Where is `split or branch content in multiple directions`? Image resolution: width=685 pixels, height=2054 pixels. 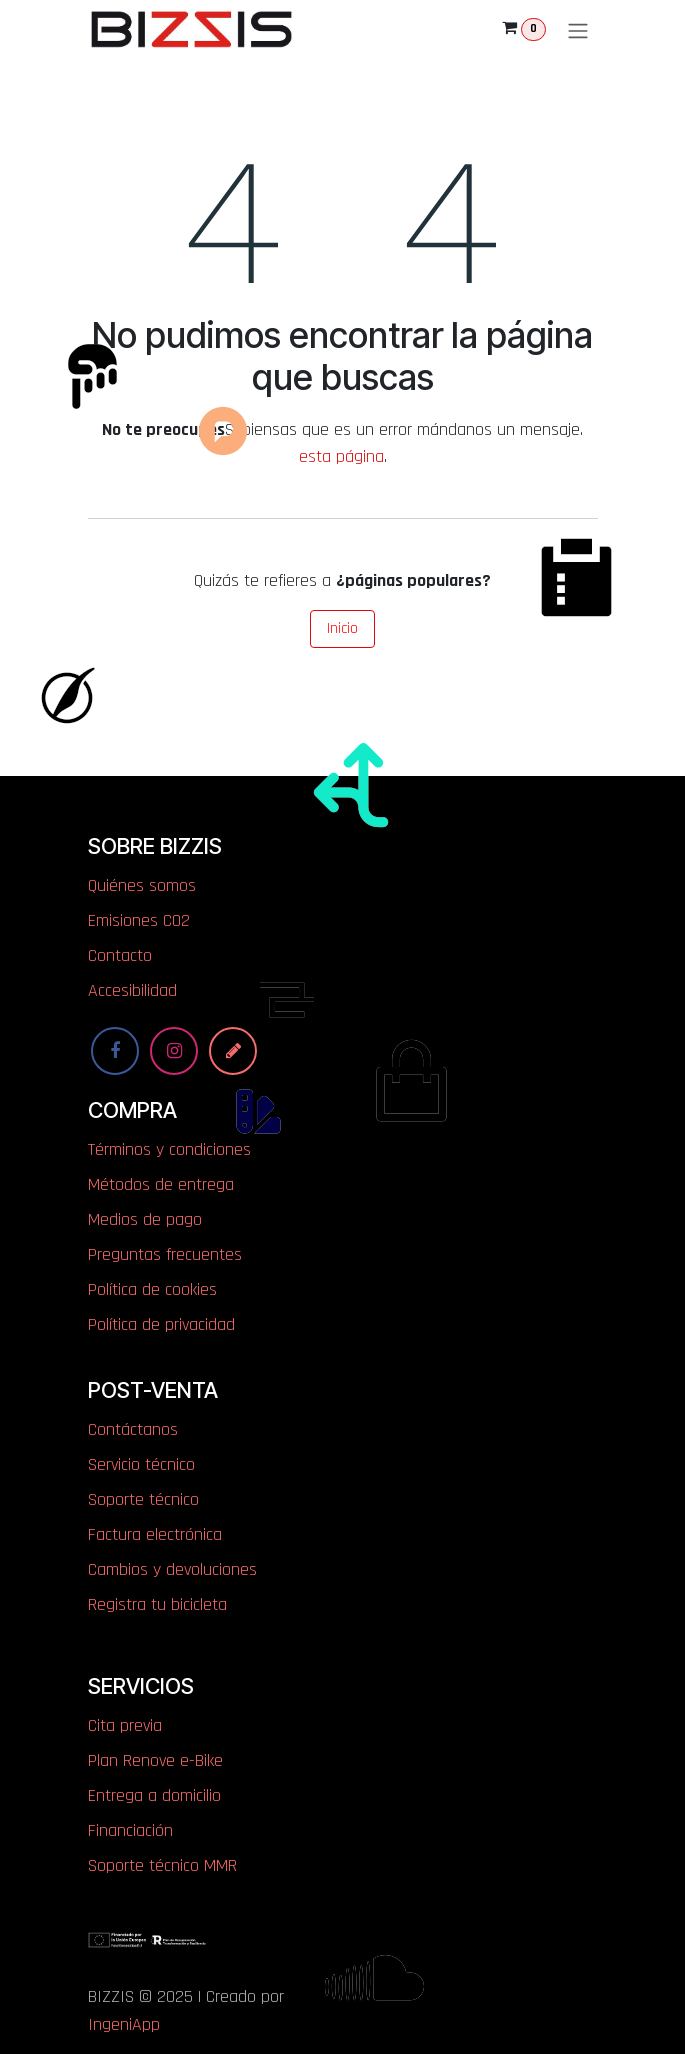 split or branch content in multiple directions is located at coordinates (353, 787).